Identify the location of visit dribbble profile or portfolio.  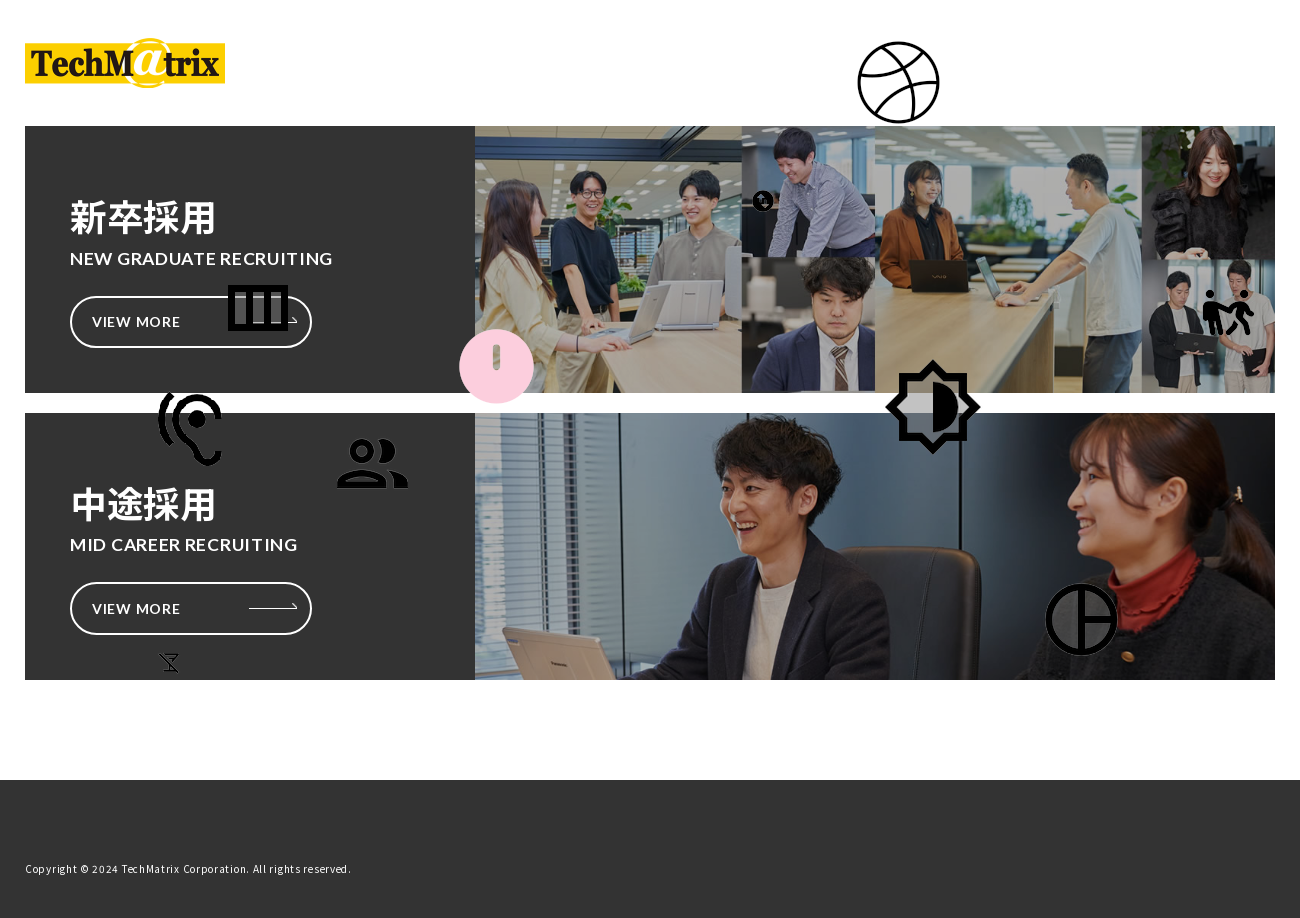
(898, 82).